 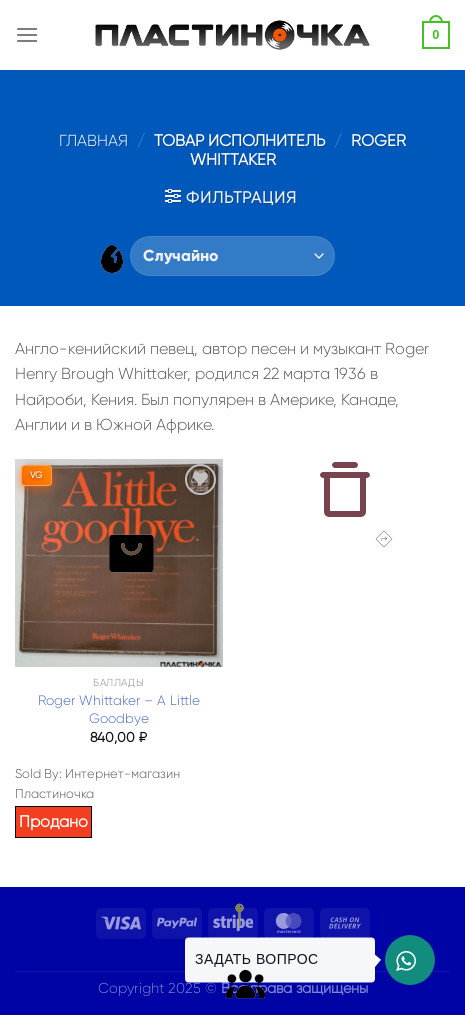 I want to click on delete item, so click(x=345, y=492).